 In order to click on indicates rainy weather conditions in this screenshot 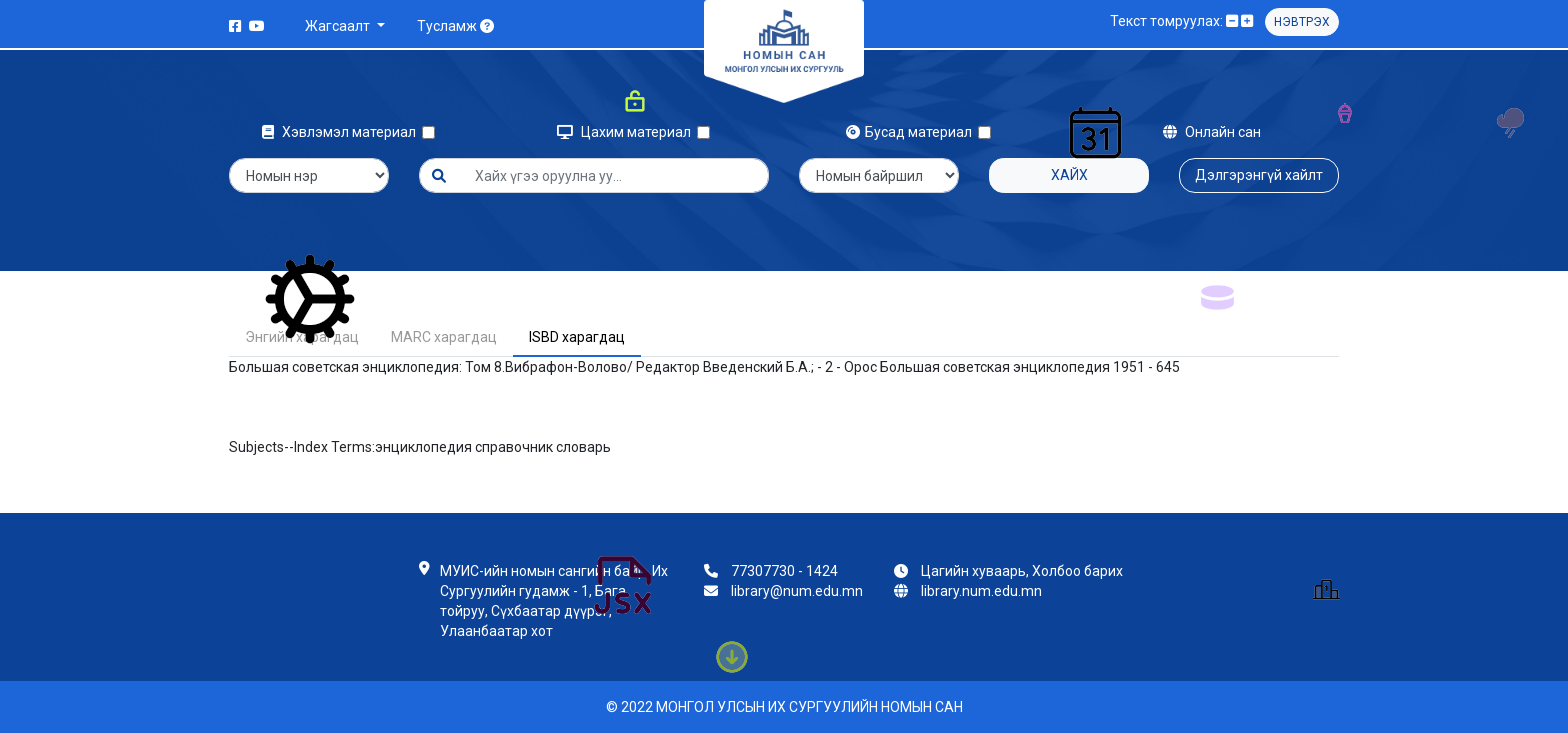, I will do `click(1510, 122)`.